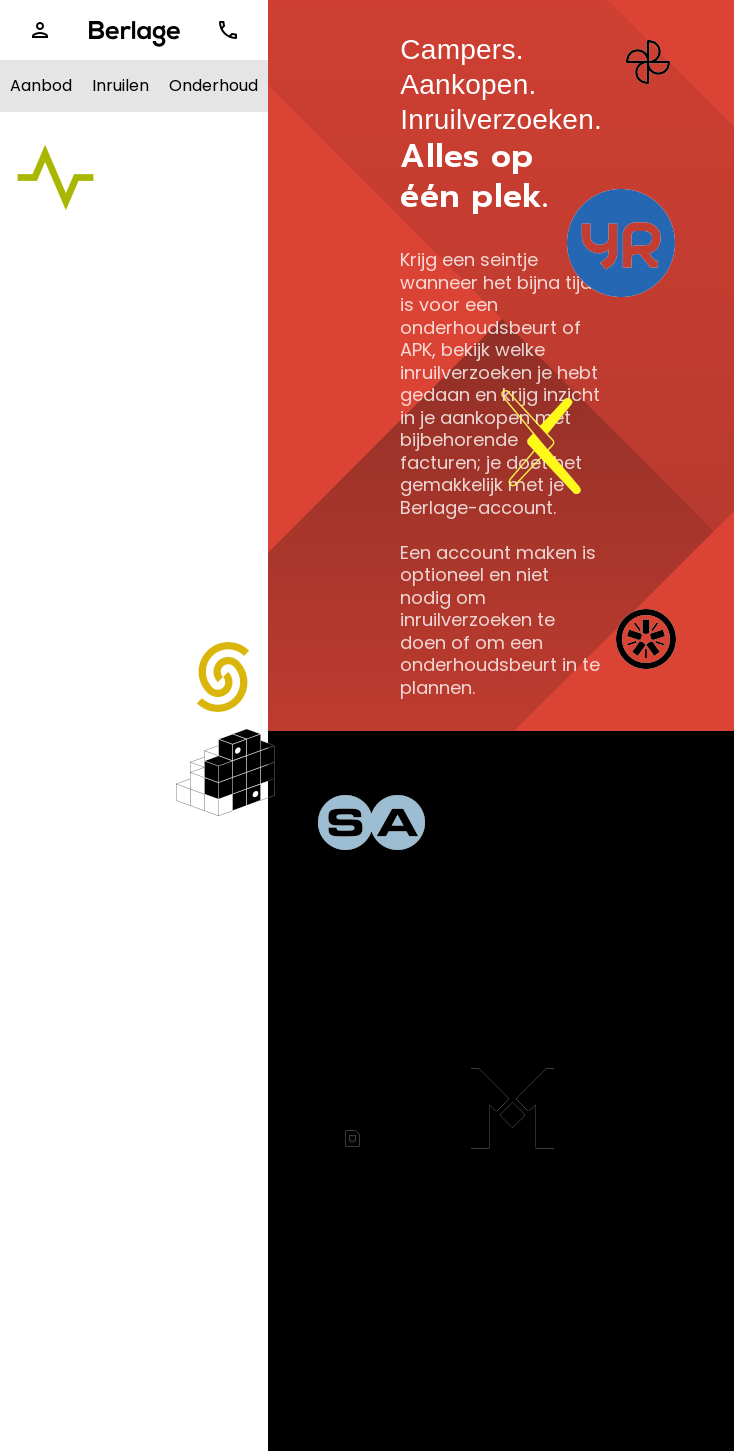  What do you see at coordinates (223, 677) in the screenshot?
I see `upstash brand logo` at bounding box center [223, 677].